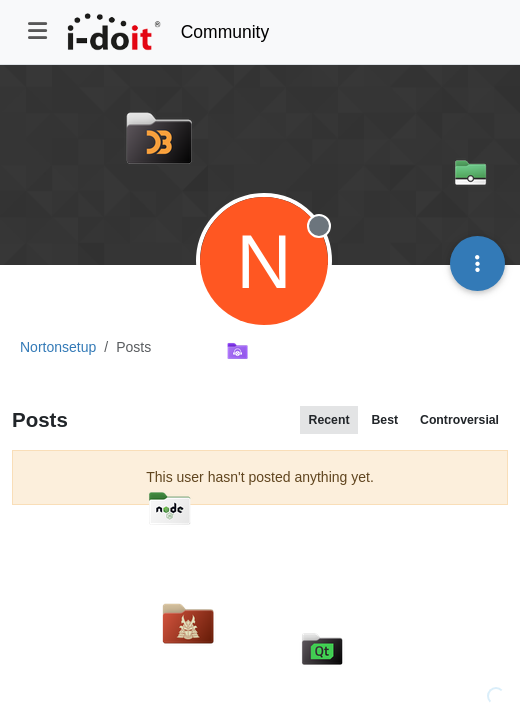 This screenshot has height=720, width=520. I want to click on open D3.js project folder, so click(159, 140).